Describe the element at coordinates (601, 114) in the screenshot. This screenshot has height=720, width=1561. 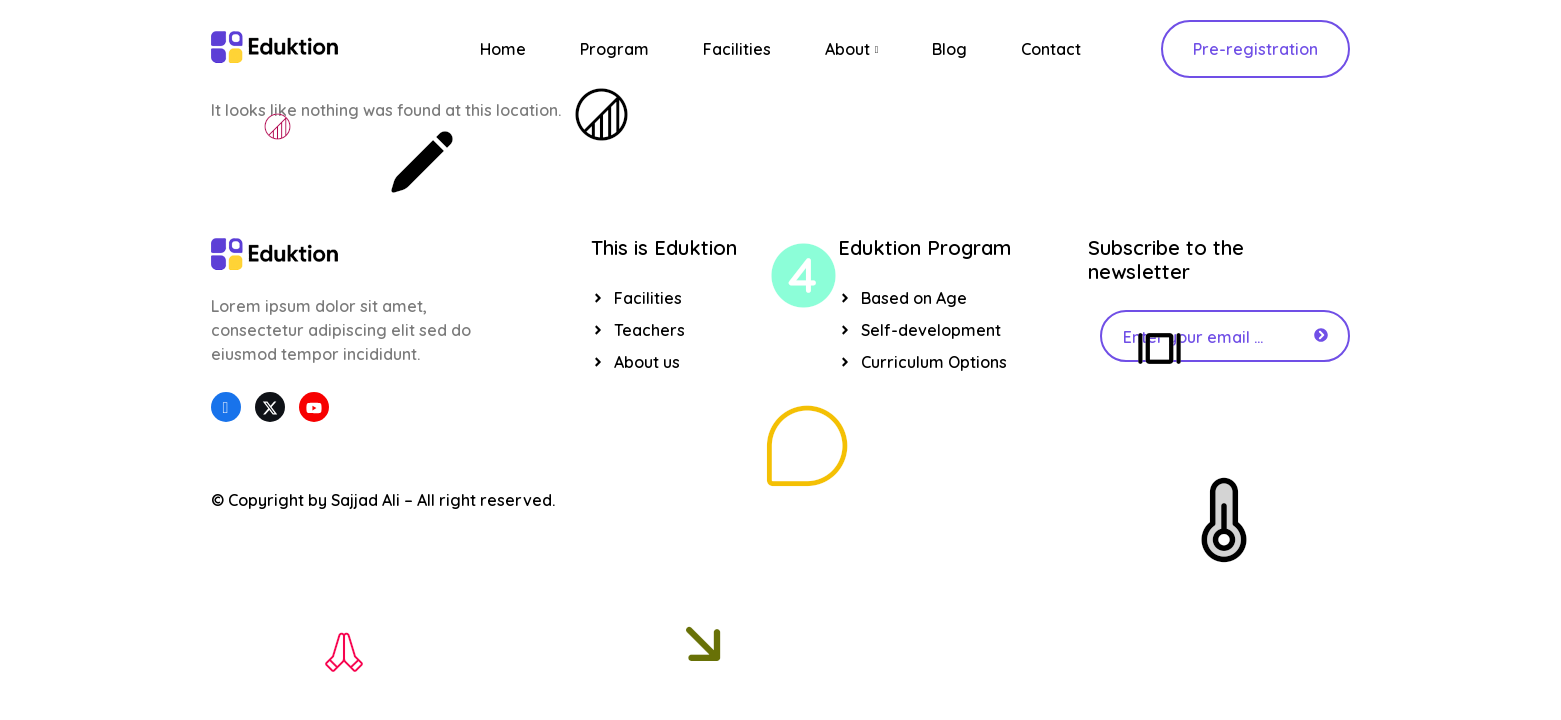
I see `adjust contrast or brightness settings` at that location.